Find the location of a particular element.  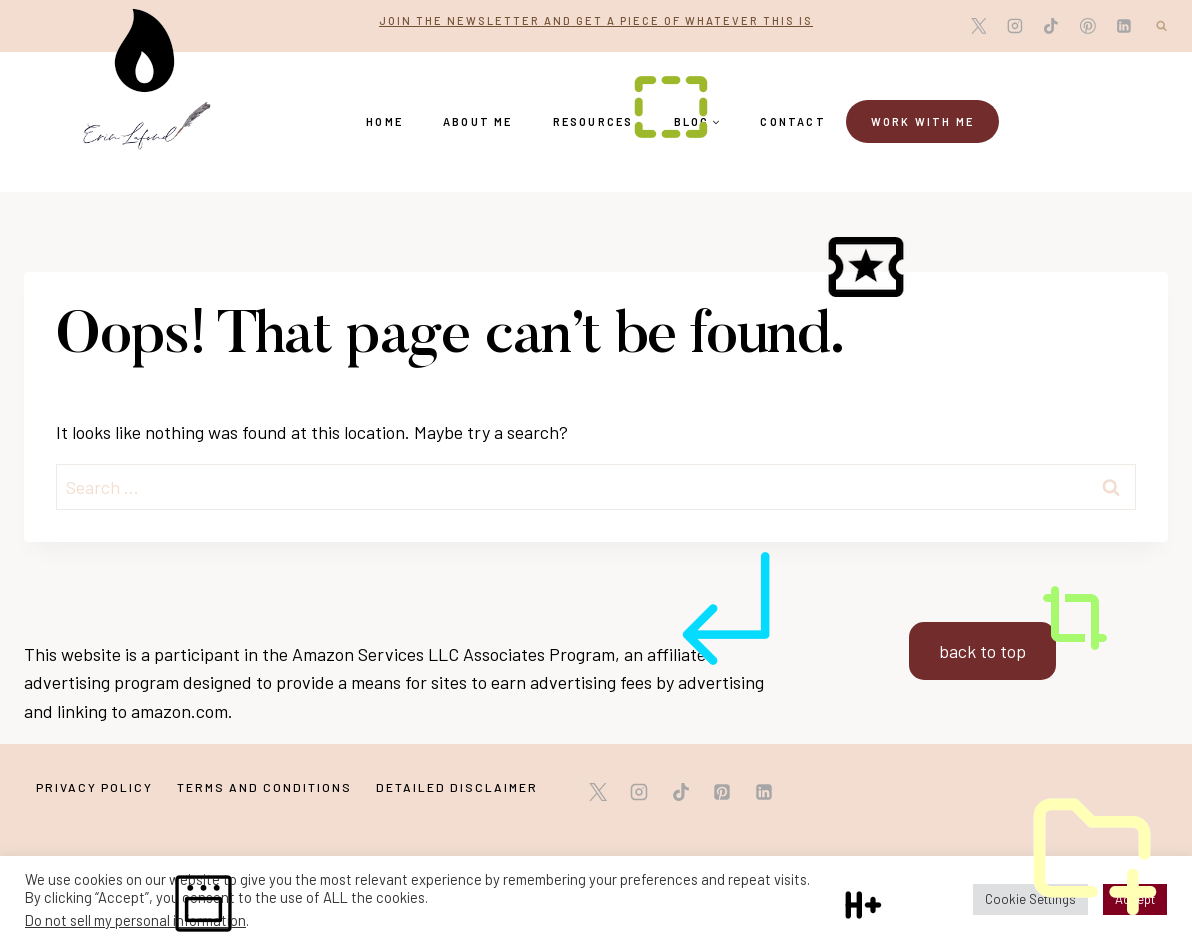

indicates trending or hot content is located at coordinates (144, 50).